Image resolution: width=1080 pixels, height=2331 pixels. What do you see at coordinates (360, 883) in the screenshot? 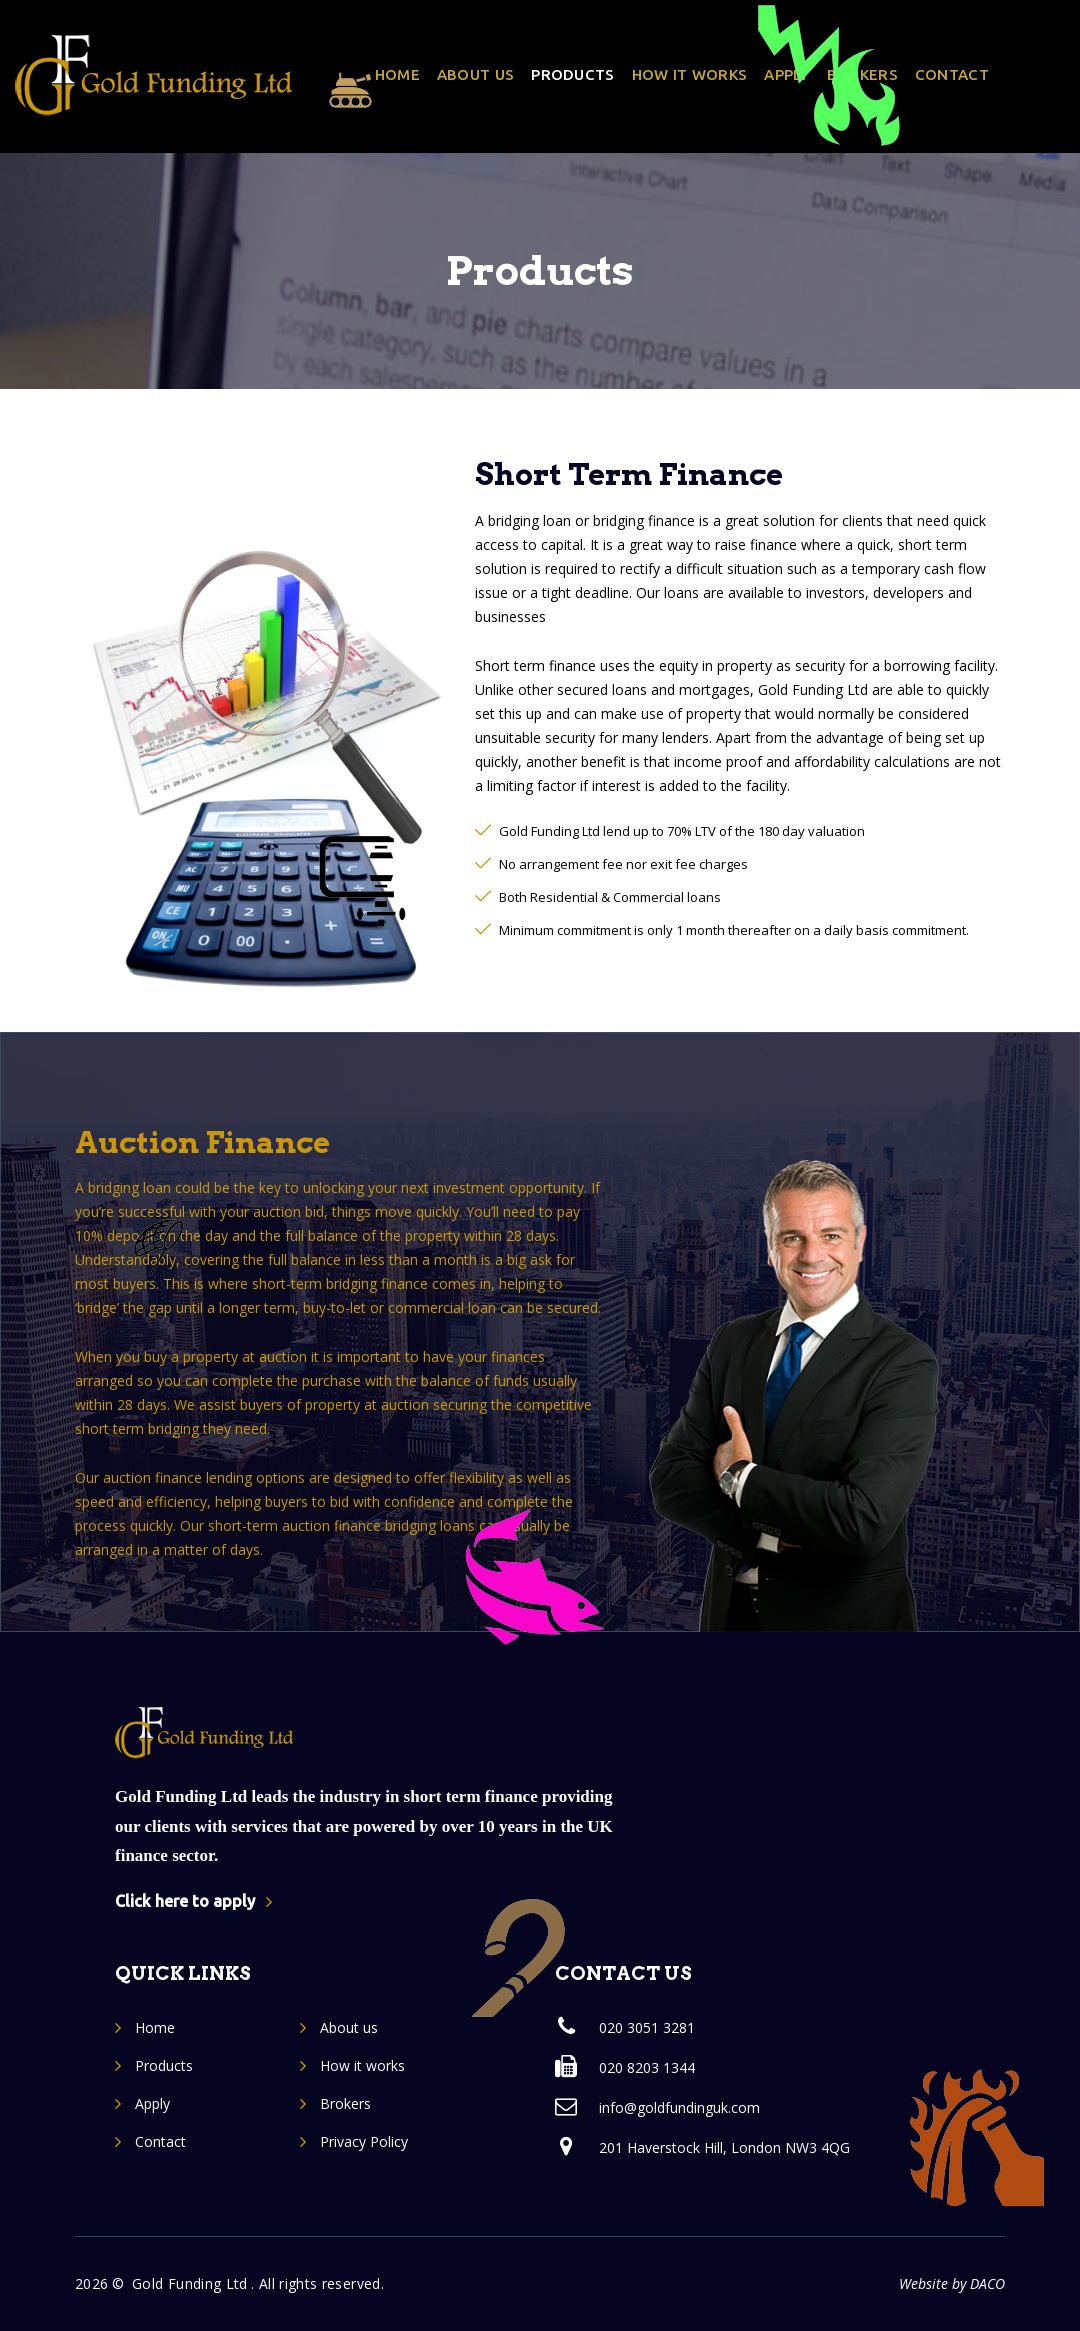
I see `clamp or secure an object in place` at bounding box center [360, 883].